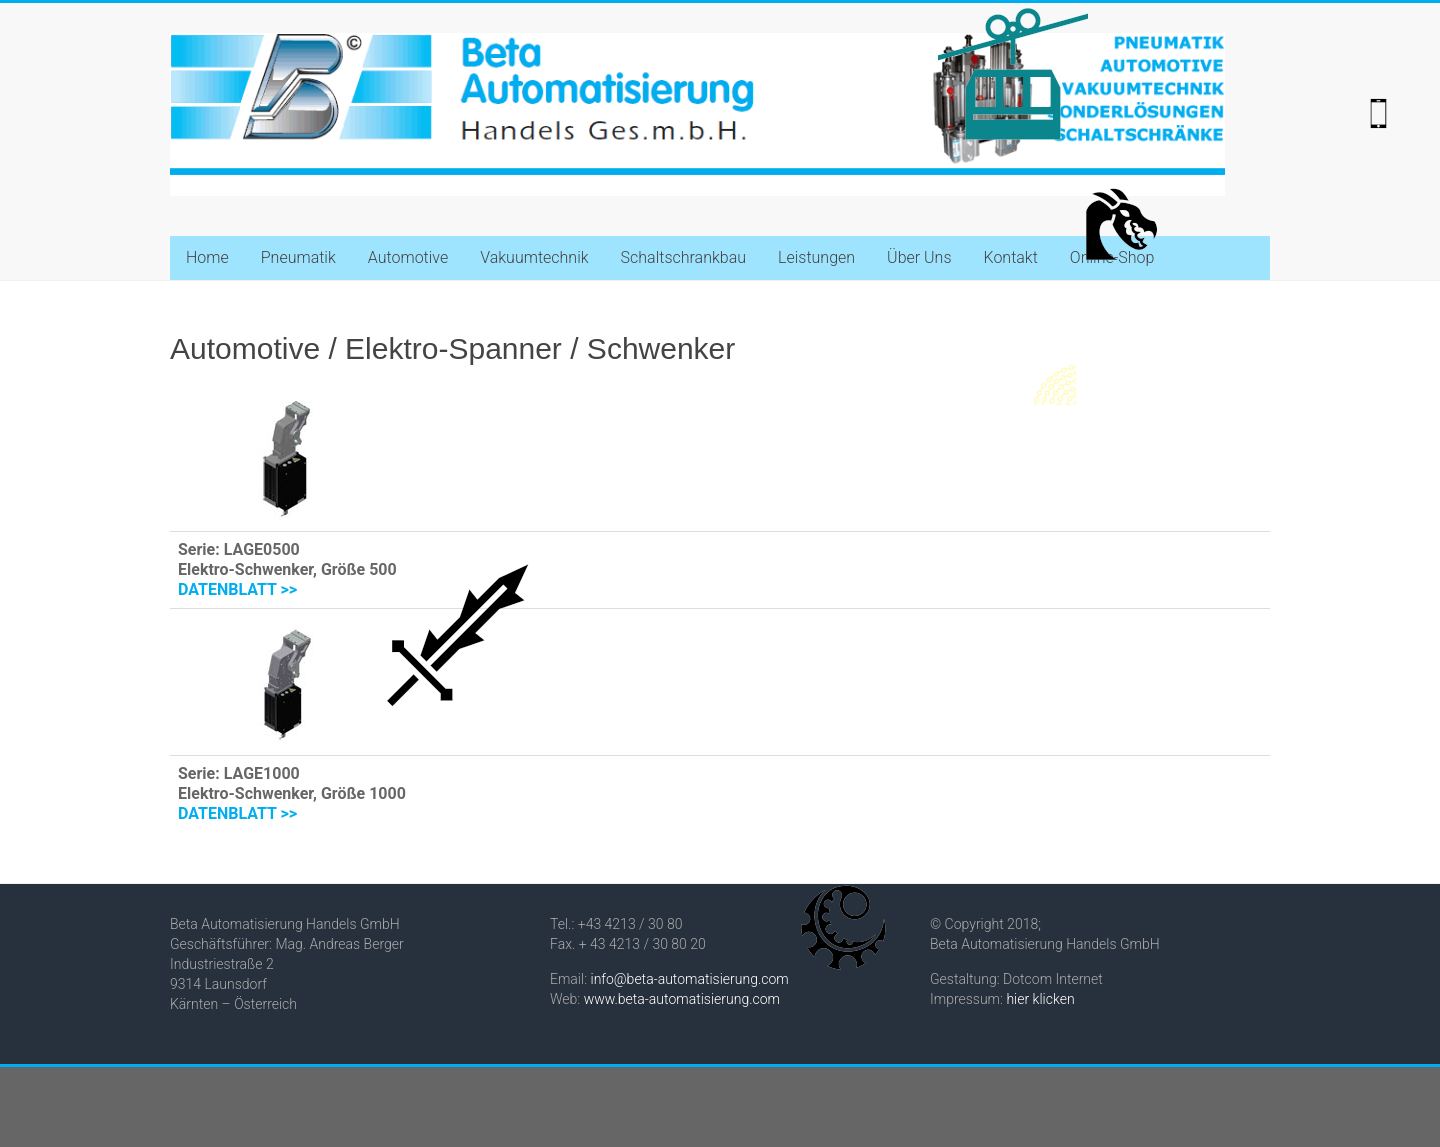 The image size is (1440, 1147). Describe the element at coordinates (1121, 224) in the screenshot. I see `access dragon or monster-related game content` at that location.